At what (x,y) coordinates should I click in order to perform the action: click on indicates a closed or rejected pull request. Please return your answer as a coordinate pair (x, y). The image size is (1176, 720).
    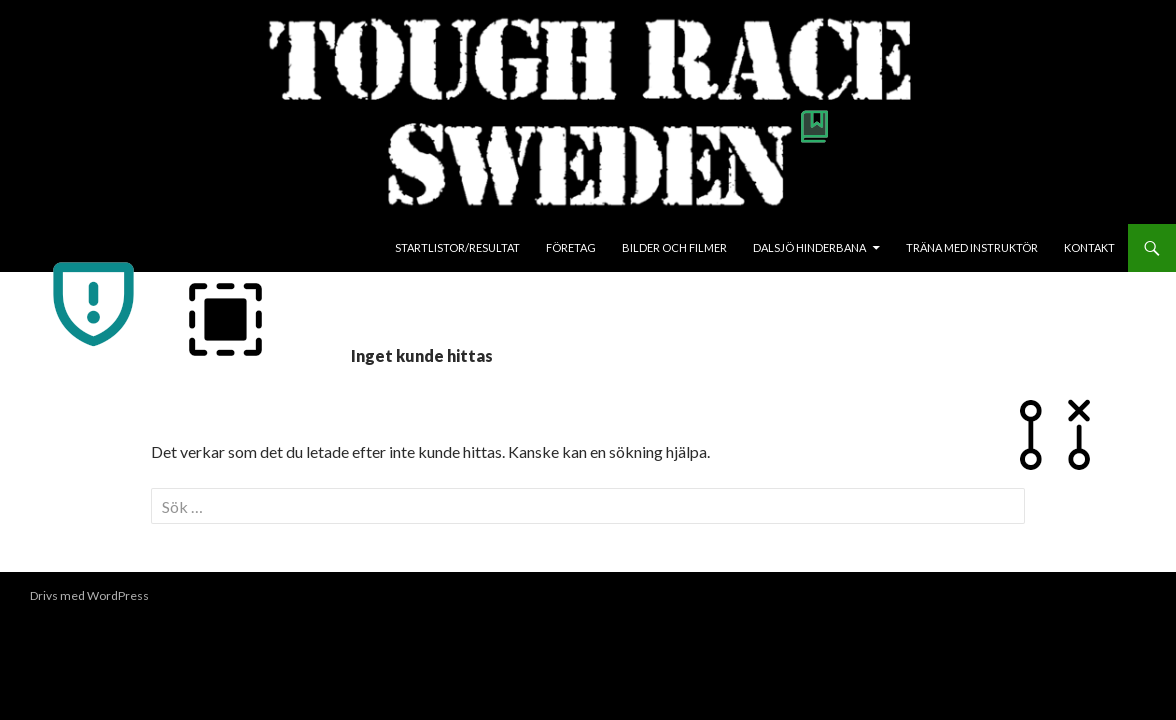
    Looking at the image, I should click on (1055, 435).